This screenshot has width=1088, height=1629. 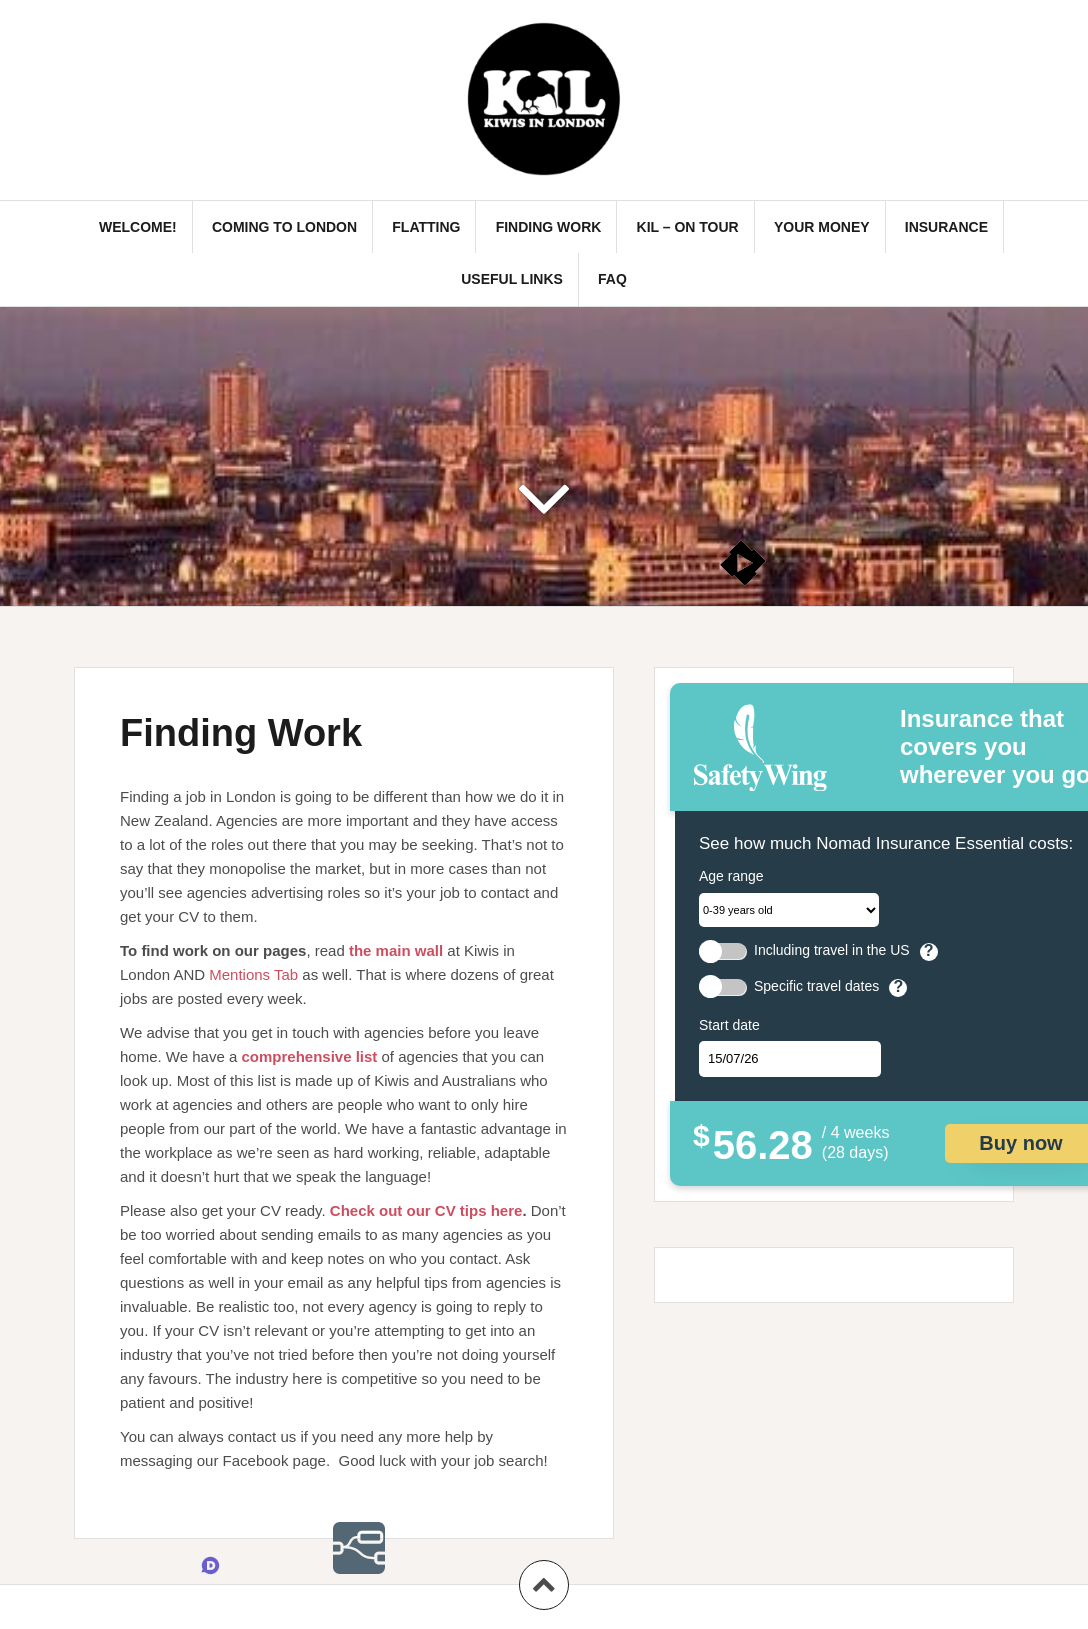 I want to click on open the Emby media server app, so click(x=743, y=563).